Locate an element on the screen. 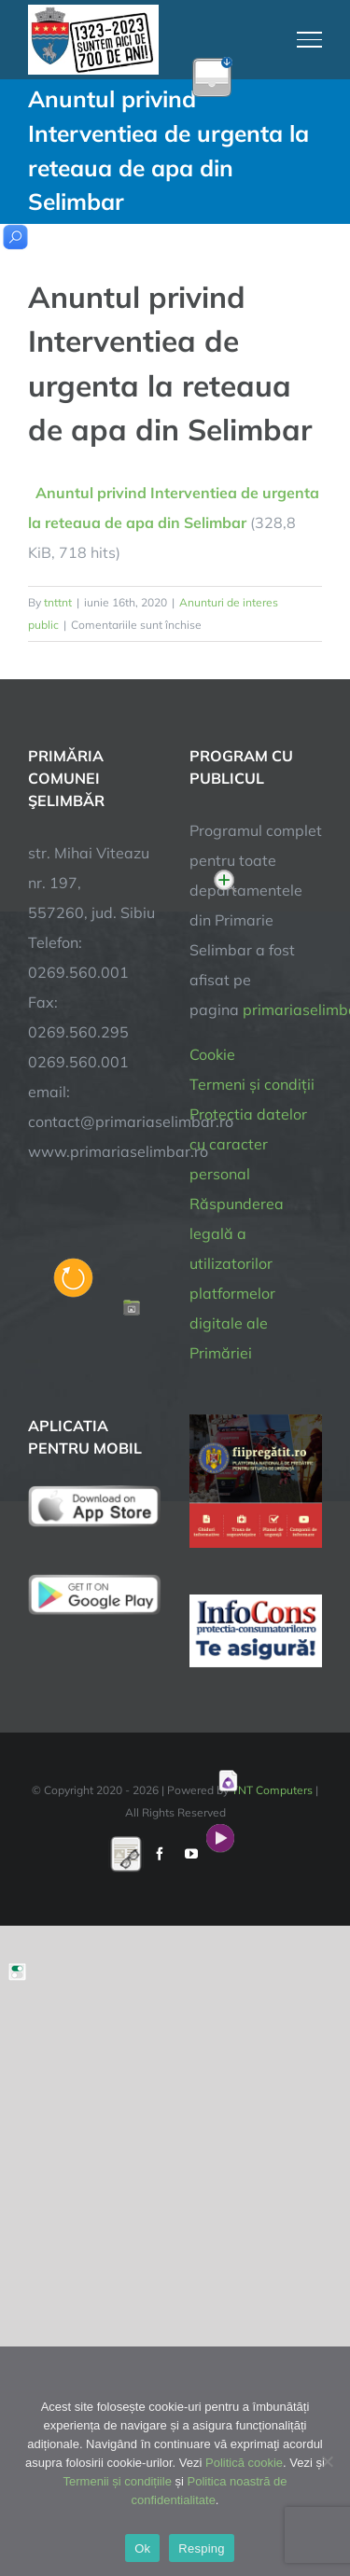 The height and width of the screenshot is (2576, 350). open your email inbox is located at coordinates (212, 77).